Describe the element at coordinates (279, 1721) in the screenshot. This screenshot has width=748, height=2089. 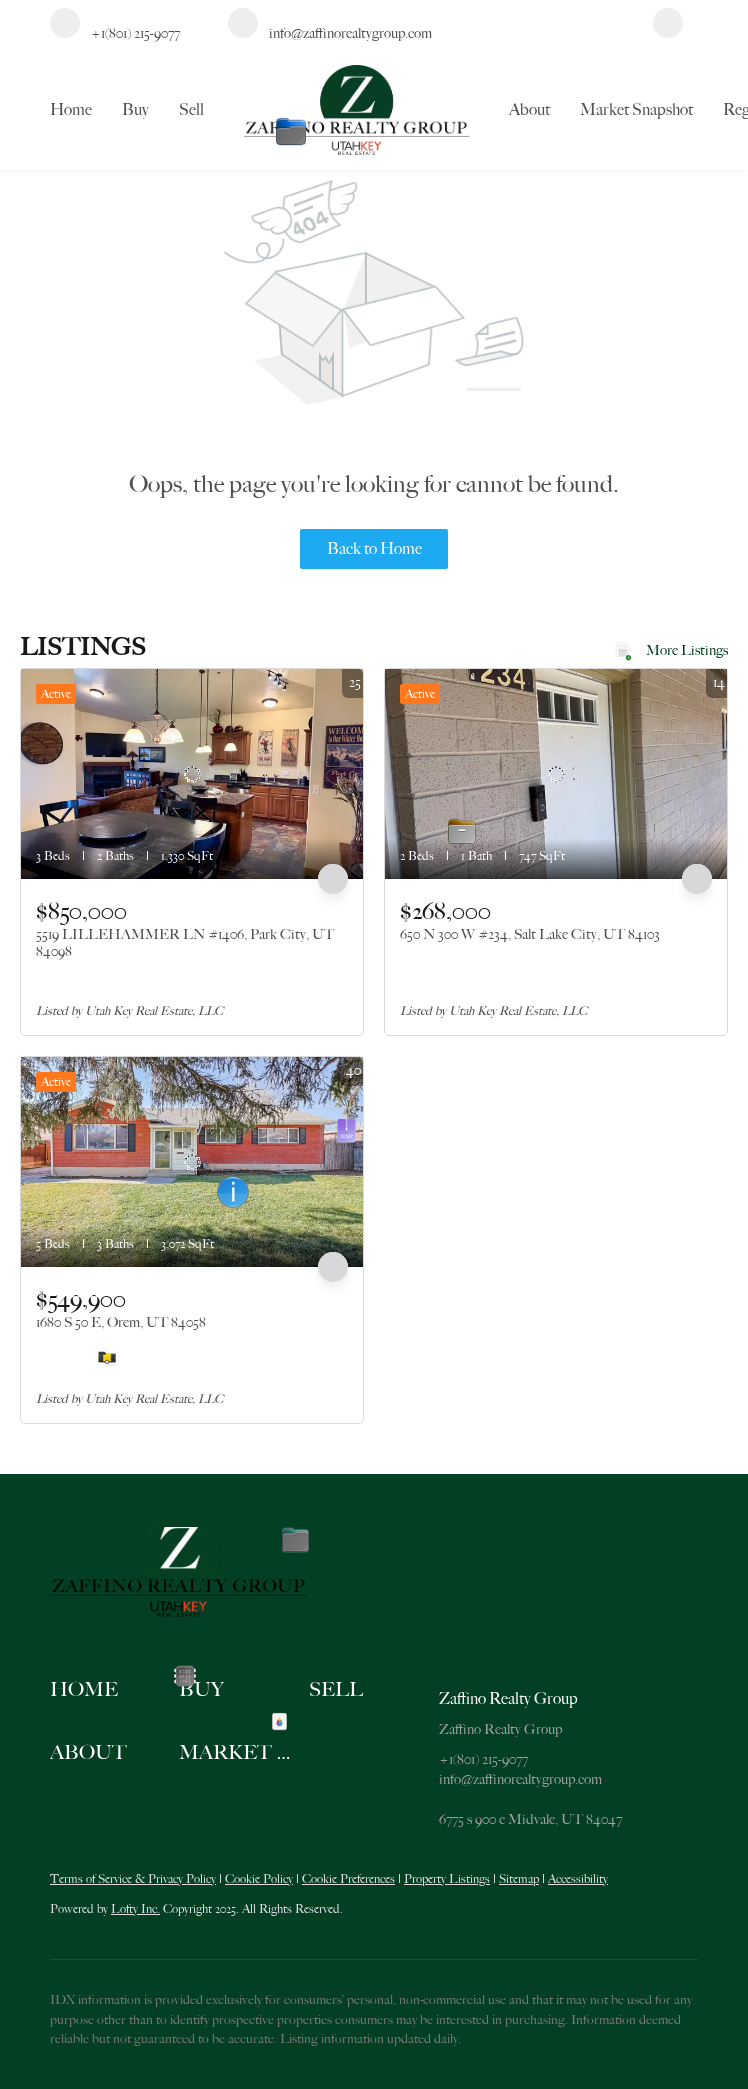
I see `it87 hardware monitoring sensor data file` at that location.